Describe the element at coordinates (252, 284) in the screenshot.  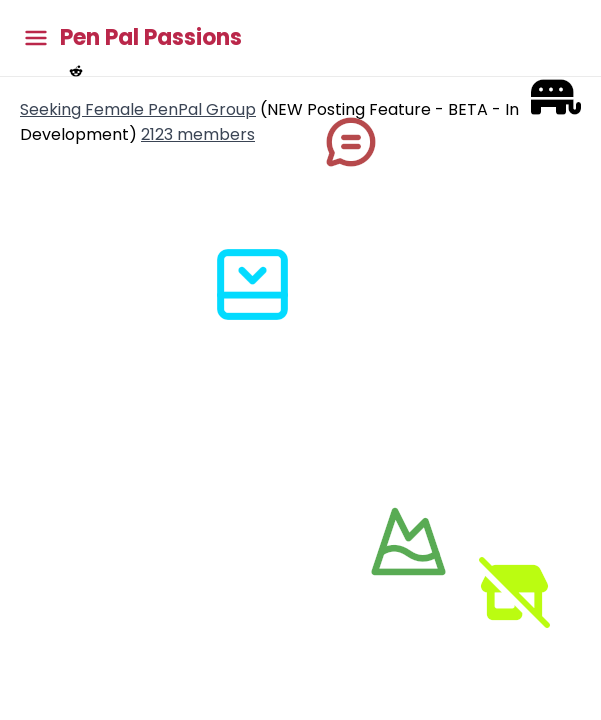
I see `collapse bottom panel` at that location.